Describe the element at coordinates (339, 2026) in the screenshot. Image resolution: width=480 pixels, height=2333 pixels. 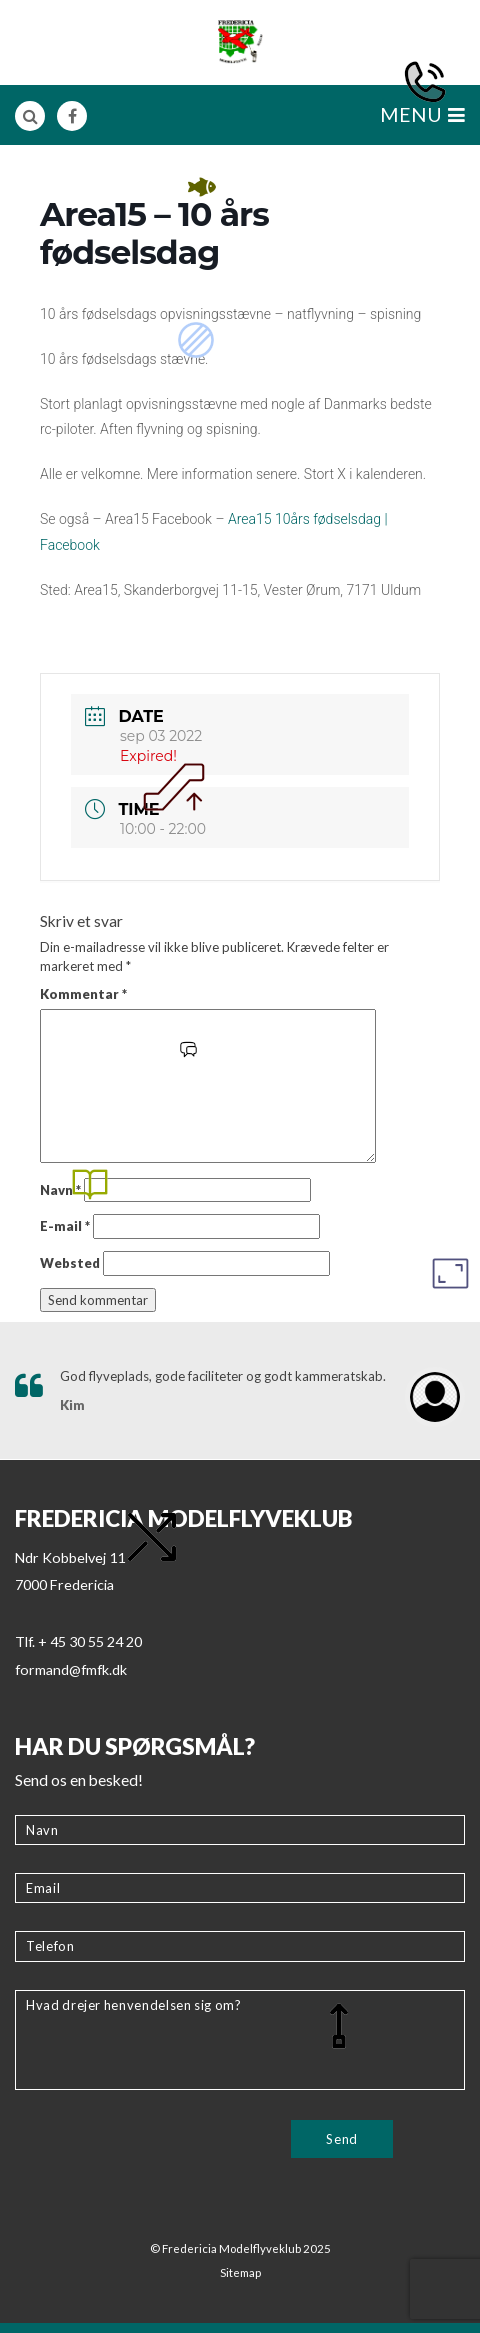
I see `move item up in a list or hierarchy` at that location.